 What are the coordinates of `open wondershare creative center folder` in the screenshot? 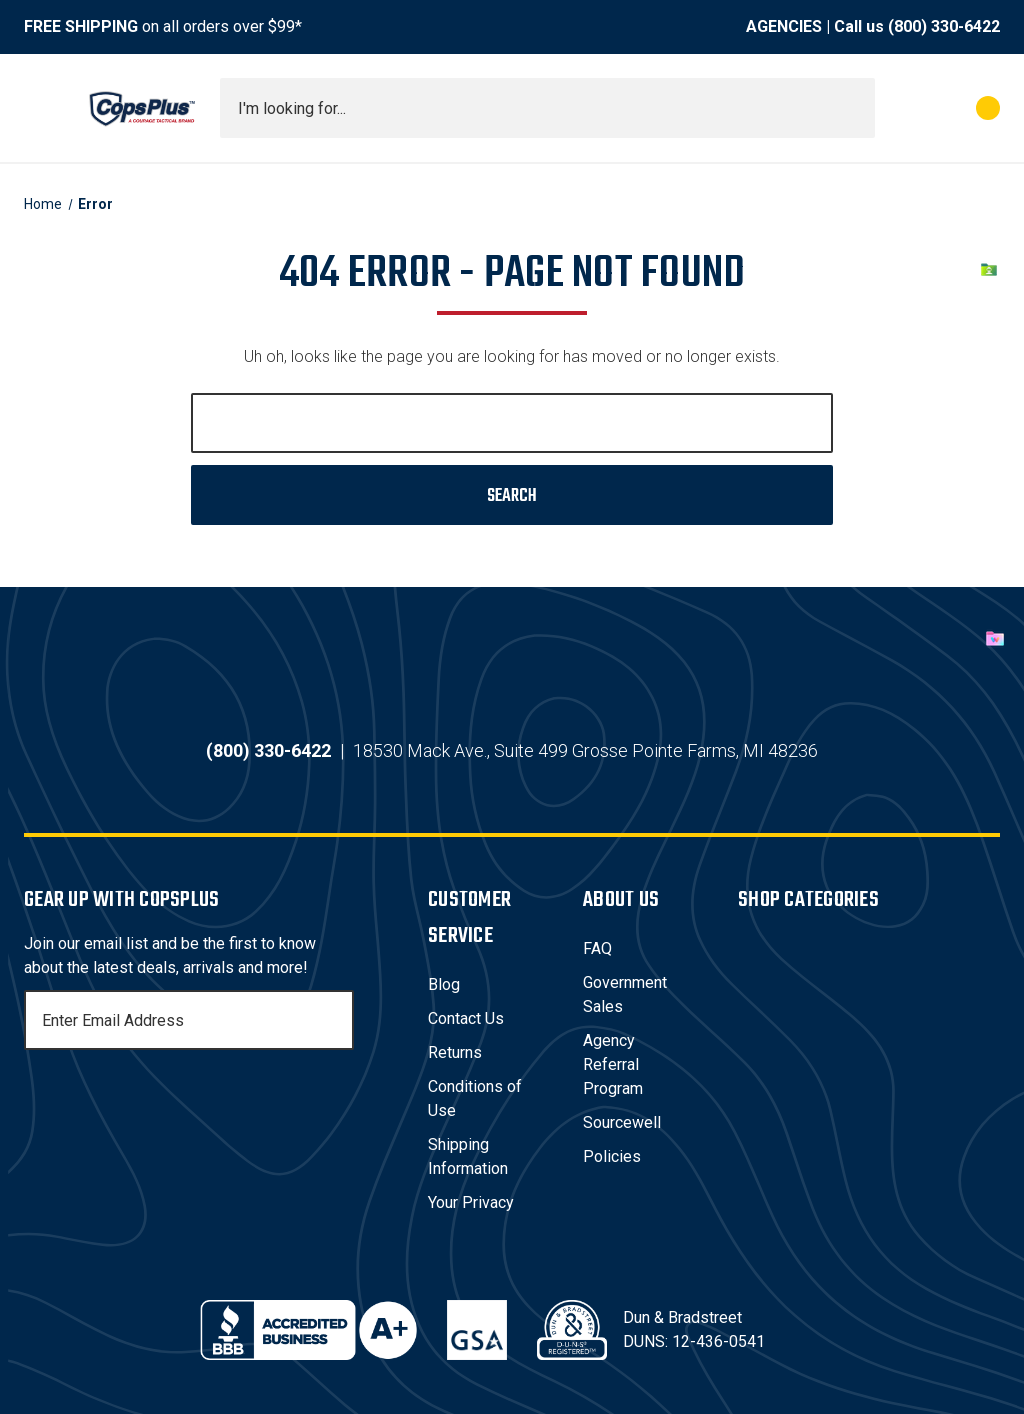 It's located at (995, 639).